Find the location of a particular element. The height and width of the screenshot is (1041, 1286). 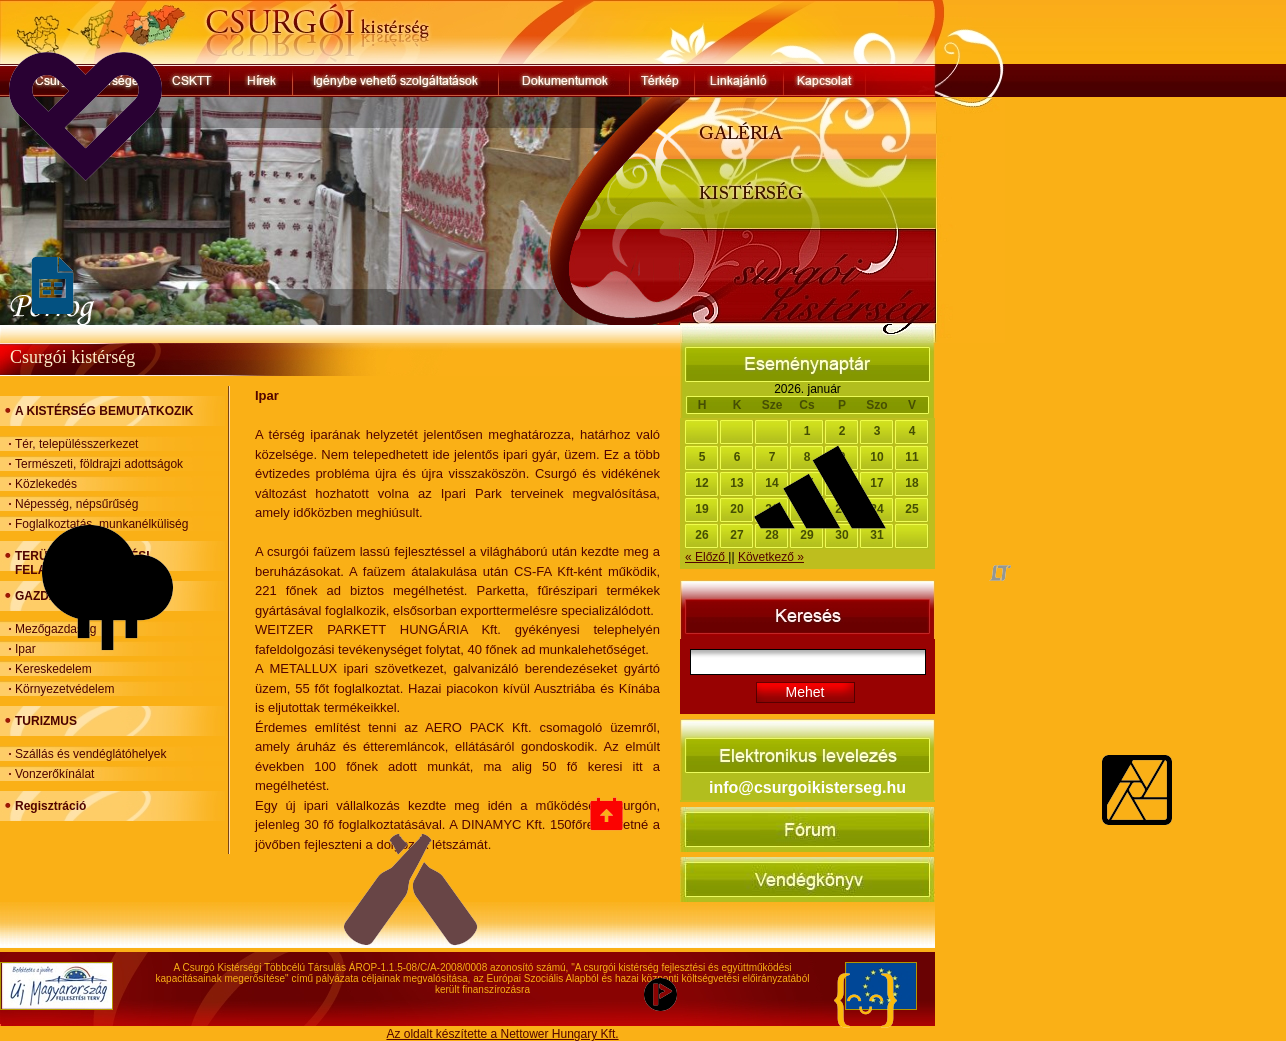

open Affinity Photo application is located at coordinates (1137, 790).